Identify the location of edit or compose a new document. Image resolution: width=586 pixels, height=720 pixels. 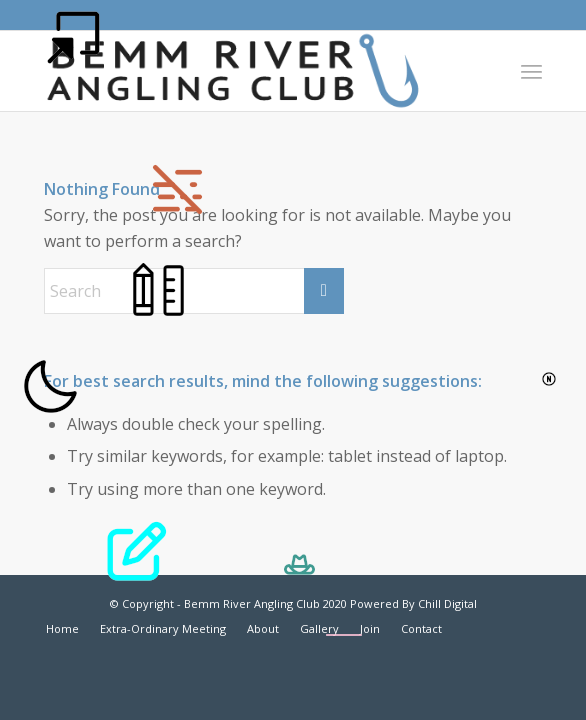
(137, 551).